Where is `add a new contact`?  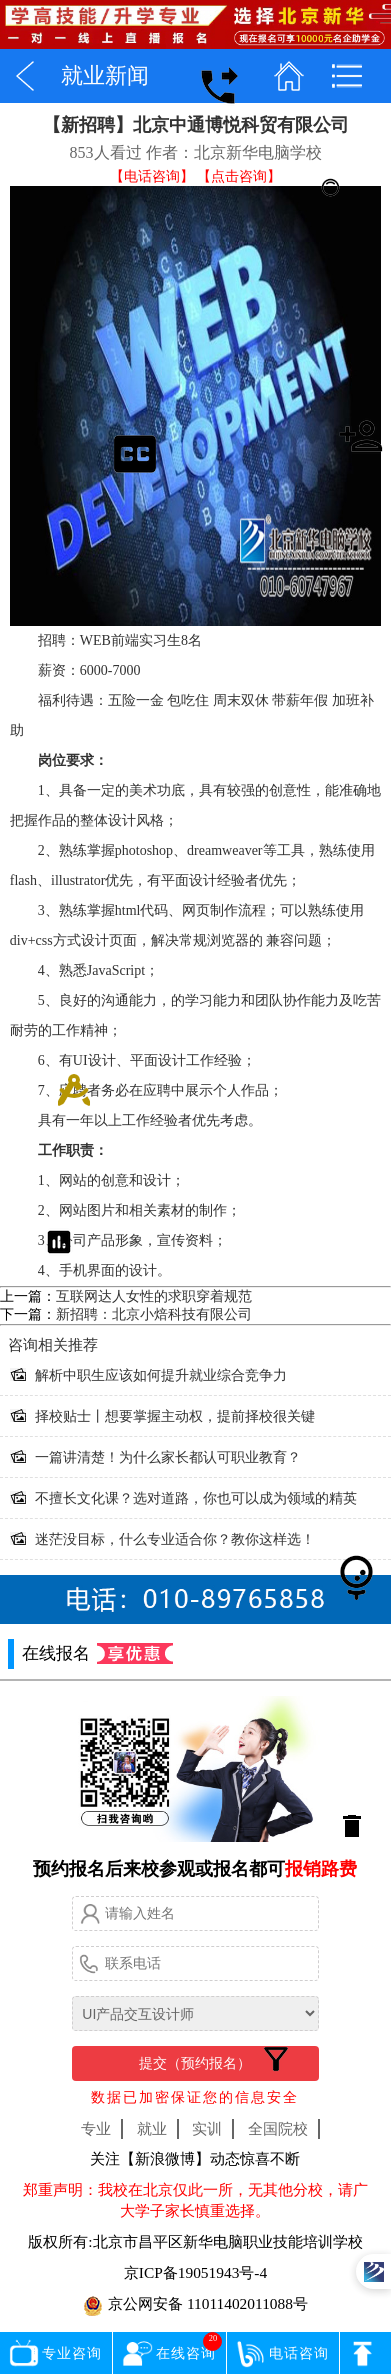 add a new contact is located at coordinates (361, 436).